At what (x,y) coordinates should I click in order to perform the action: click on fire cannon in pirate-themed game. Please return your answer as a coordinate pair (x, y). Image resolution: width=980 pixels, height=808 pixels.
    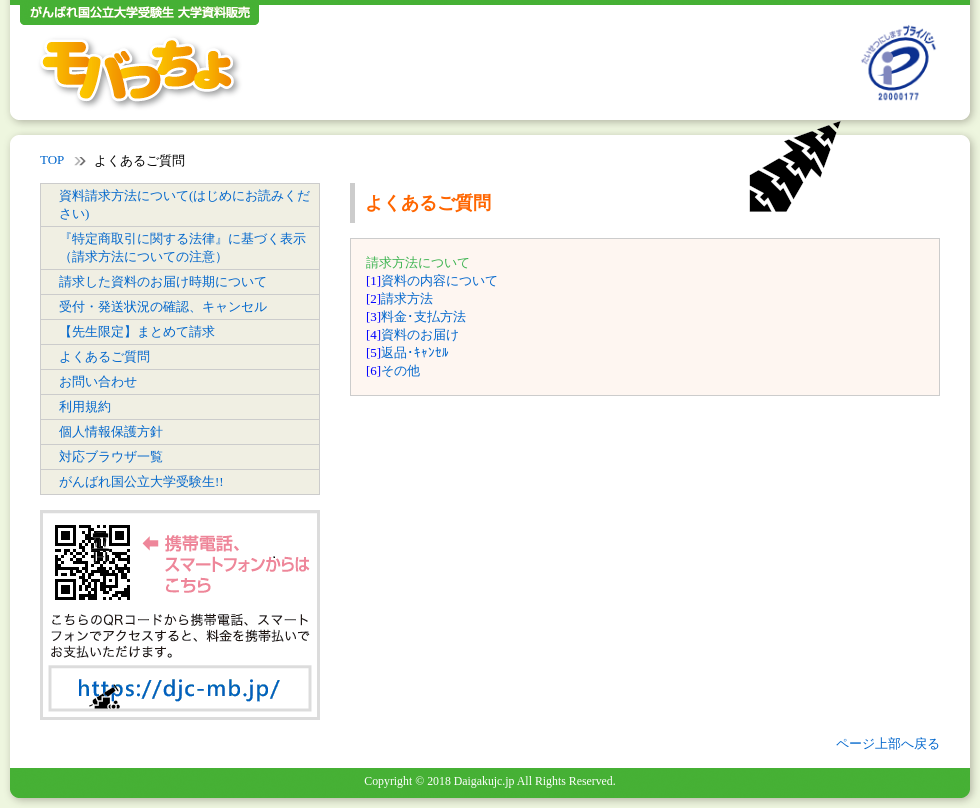
    Looking at the image, I should click on (104, 696).